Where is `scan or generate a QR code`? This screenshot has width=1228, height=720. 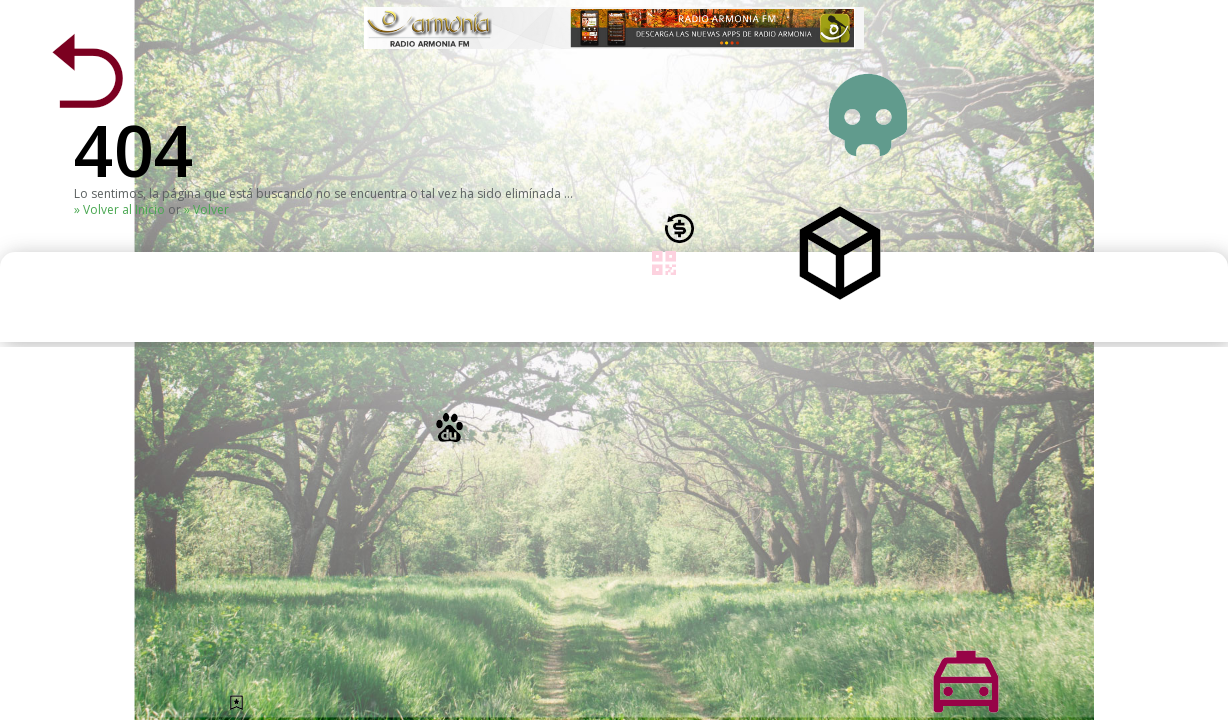 scan or generate a QR code is located at coordinates (664, 263).